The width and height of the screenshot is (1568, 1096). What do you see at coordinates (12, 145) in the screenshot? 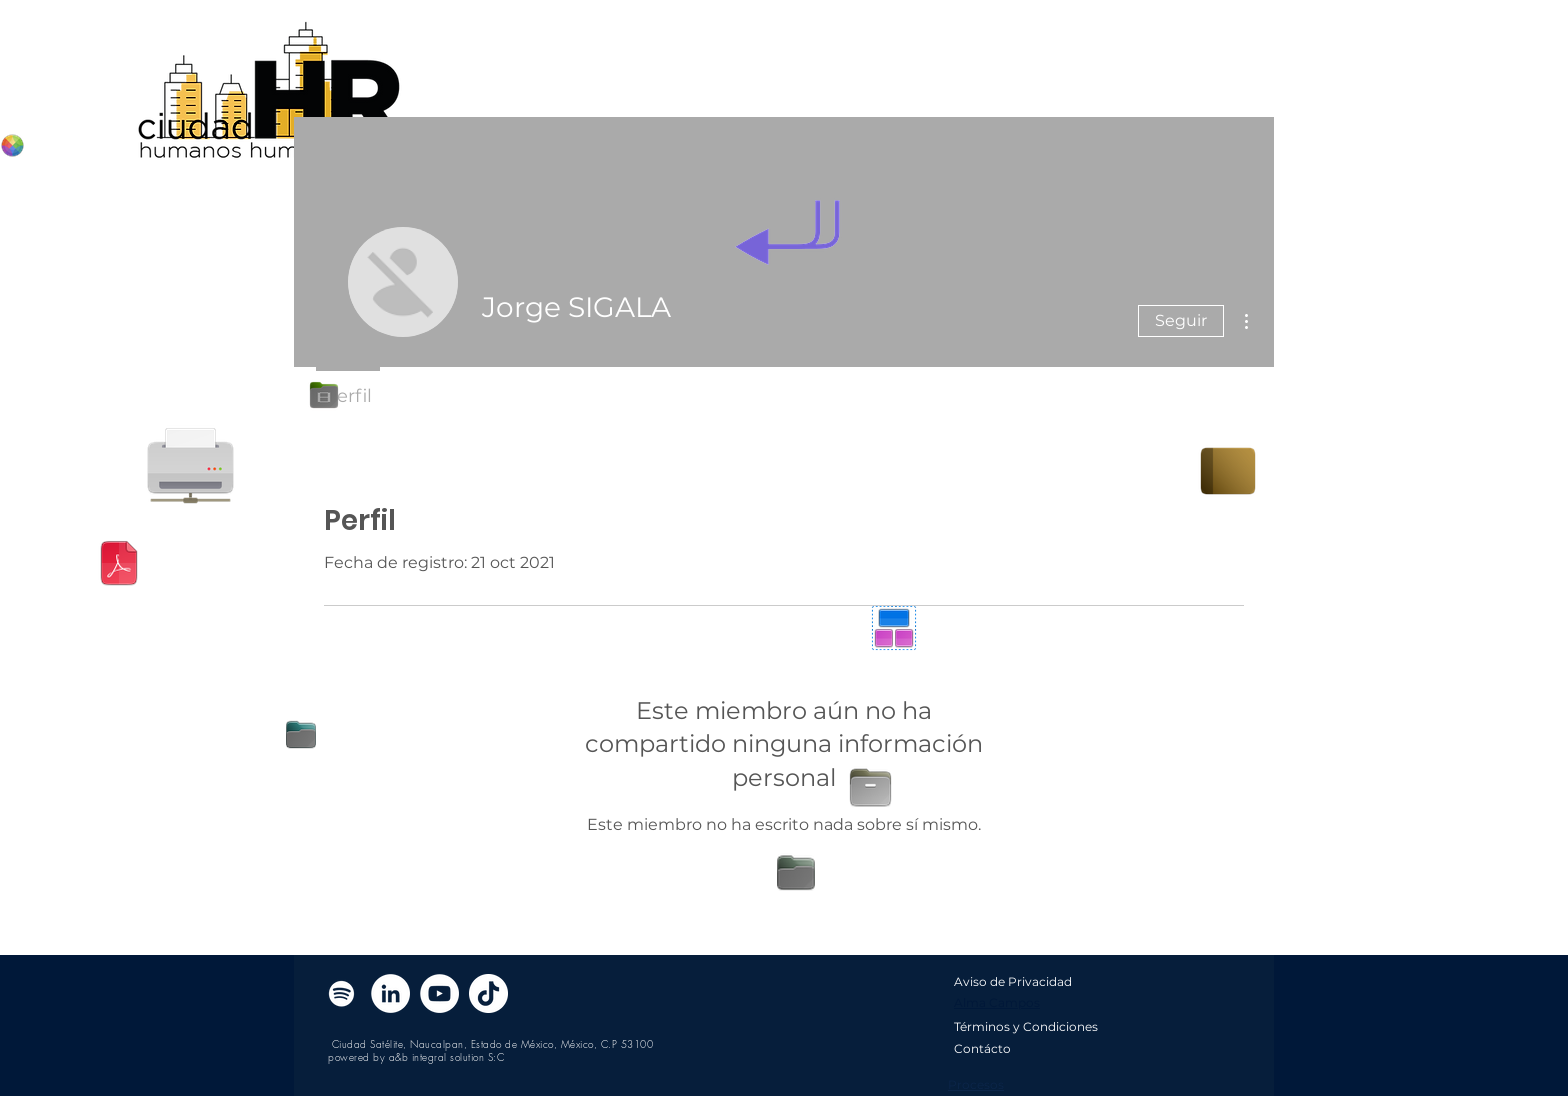
I see `access color and theme preferences` at bounding box center [12, 145].